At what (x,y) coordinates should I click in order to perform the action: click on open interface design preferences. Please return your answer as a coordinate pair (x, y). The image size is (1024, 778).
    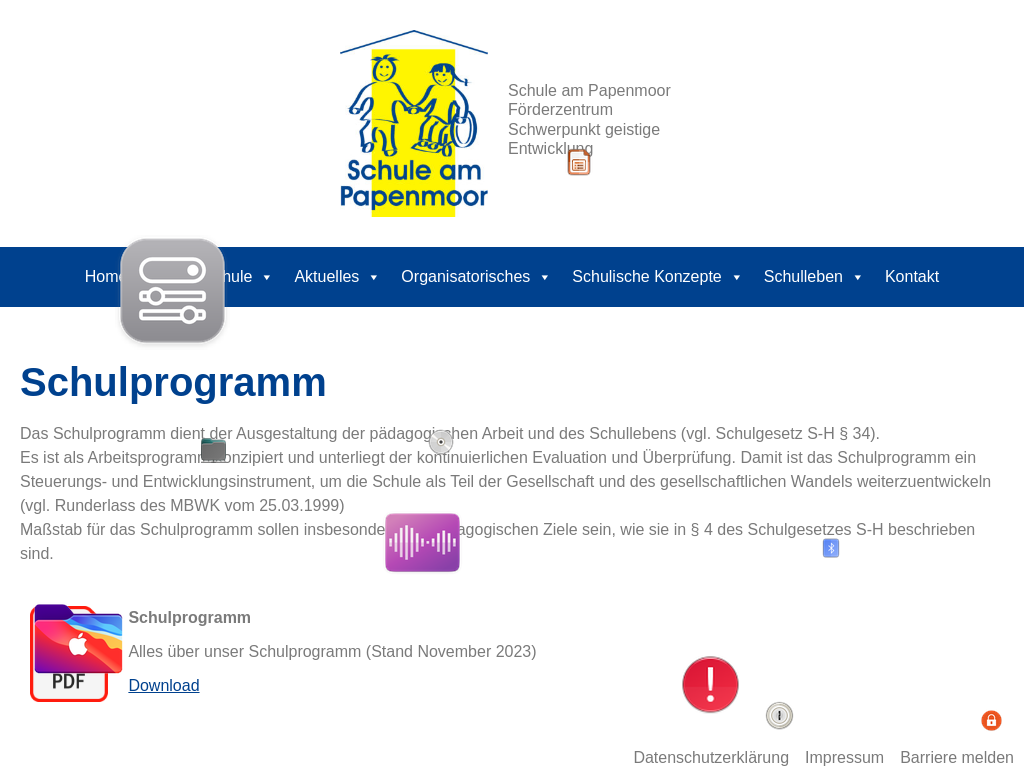
    Looking at the image, I should click on (172, 292).